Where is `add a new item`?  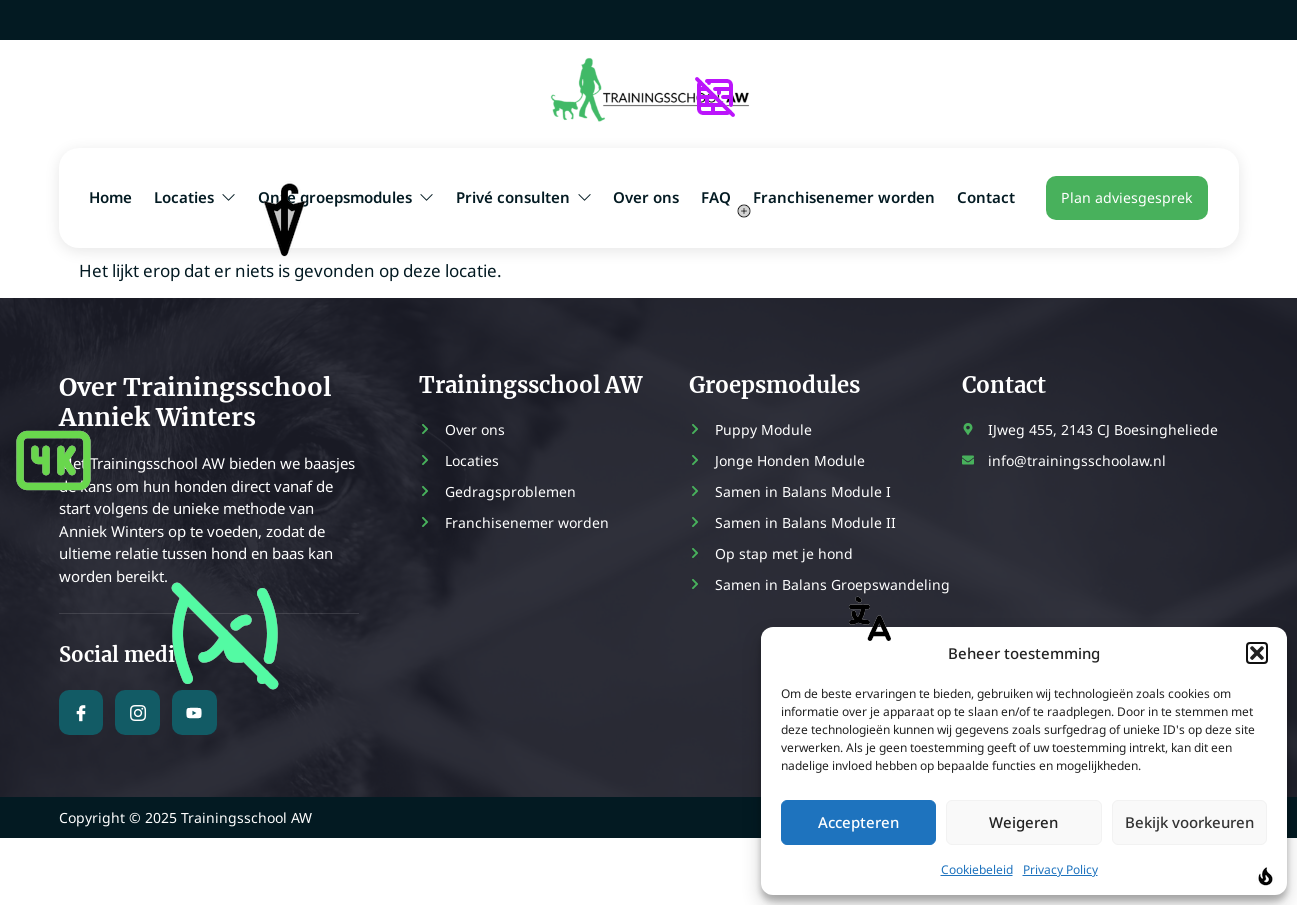
add a new item is located at coordinates (744, 211).